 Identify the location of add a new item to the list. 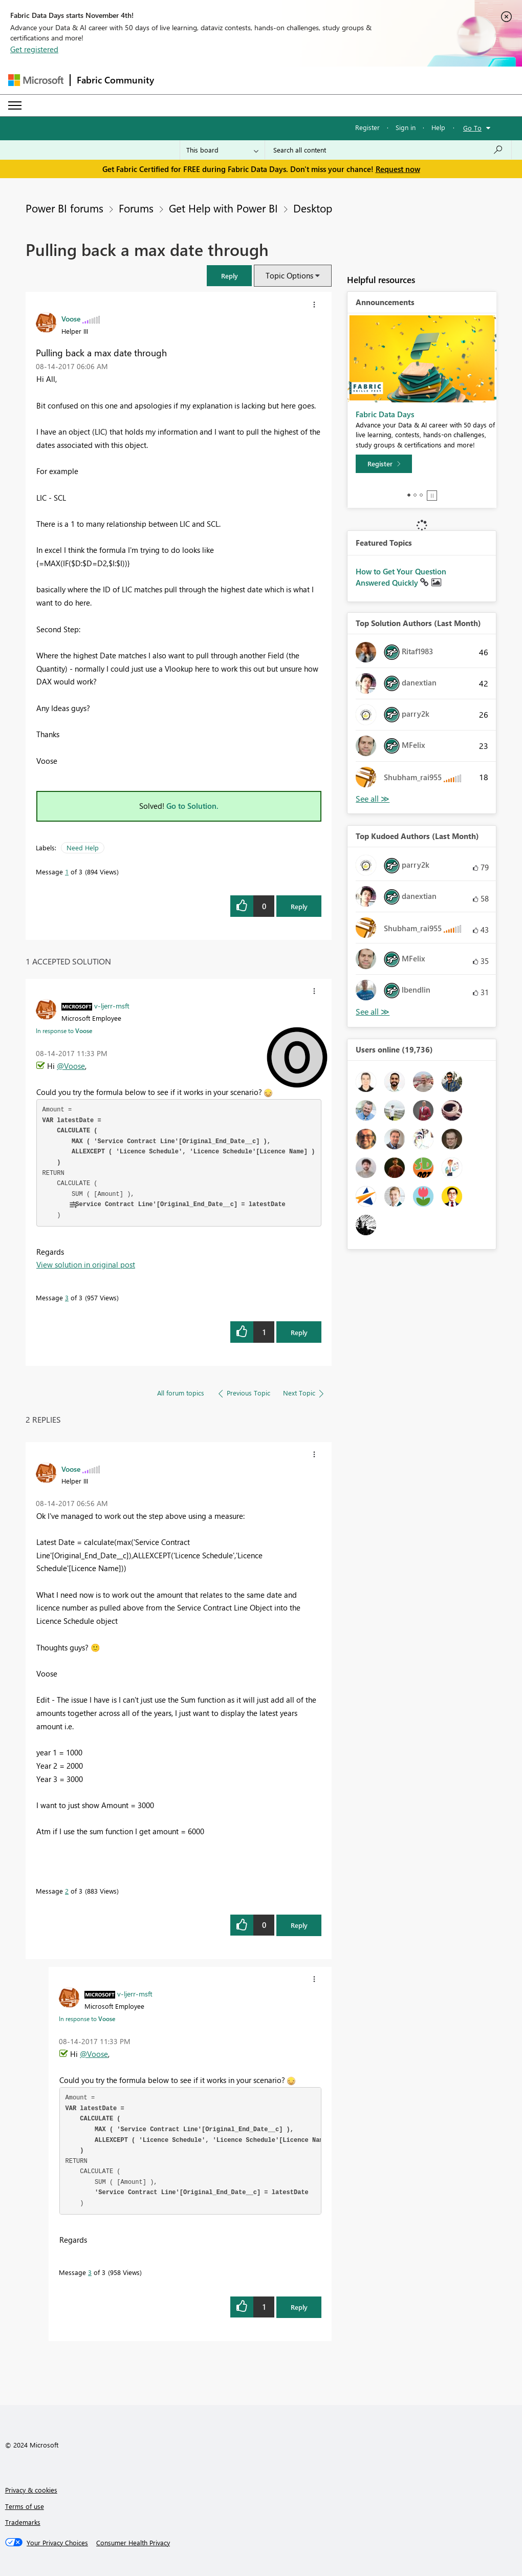
(73, 1205).